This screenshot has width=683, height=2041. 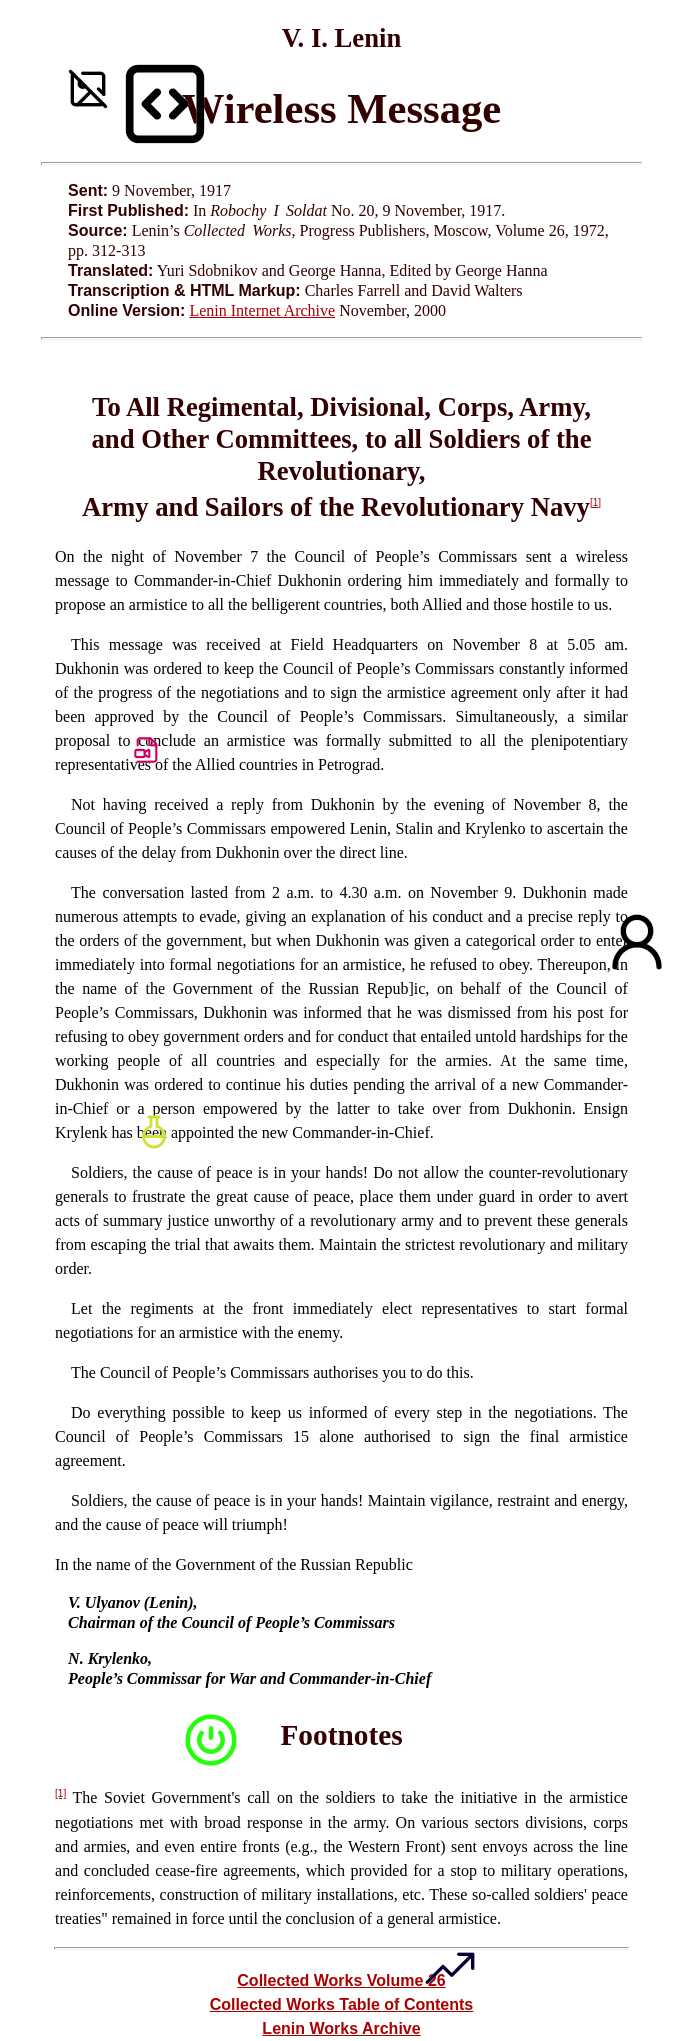 I want to click on turn device on or off, so click(x=211, y=1740).